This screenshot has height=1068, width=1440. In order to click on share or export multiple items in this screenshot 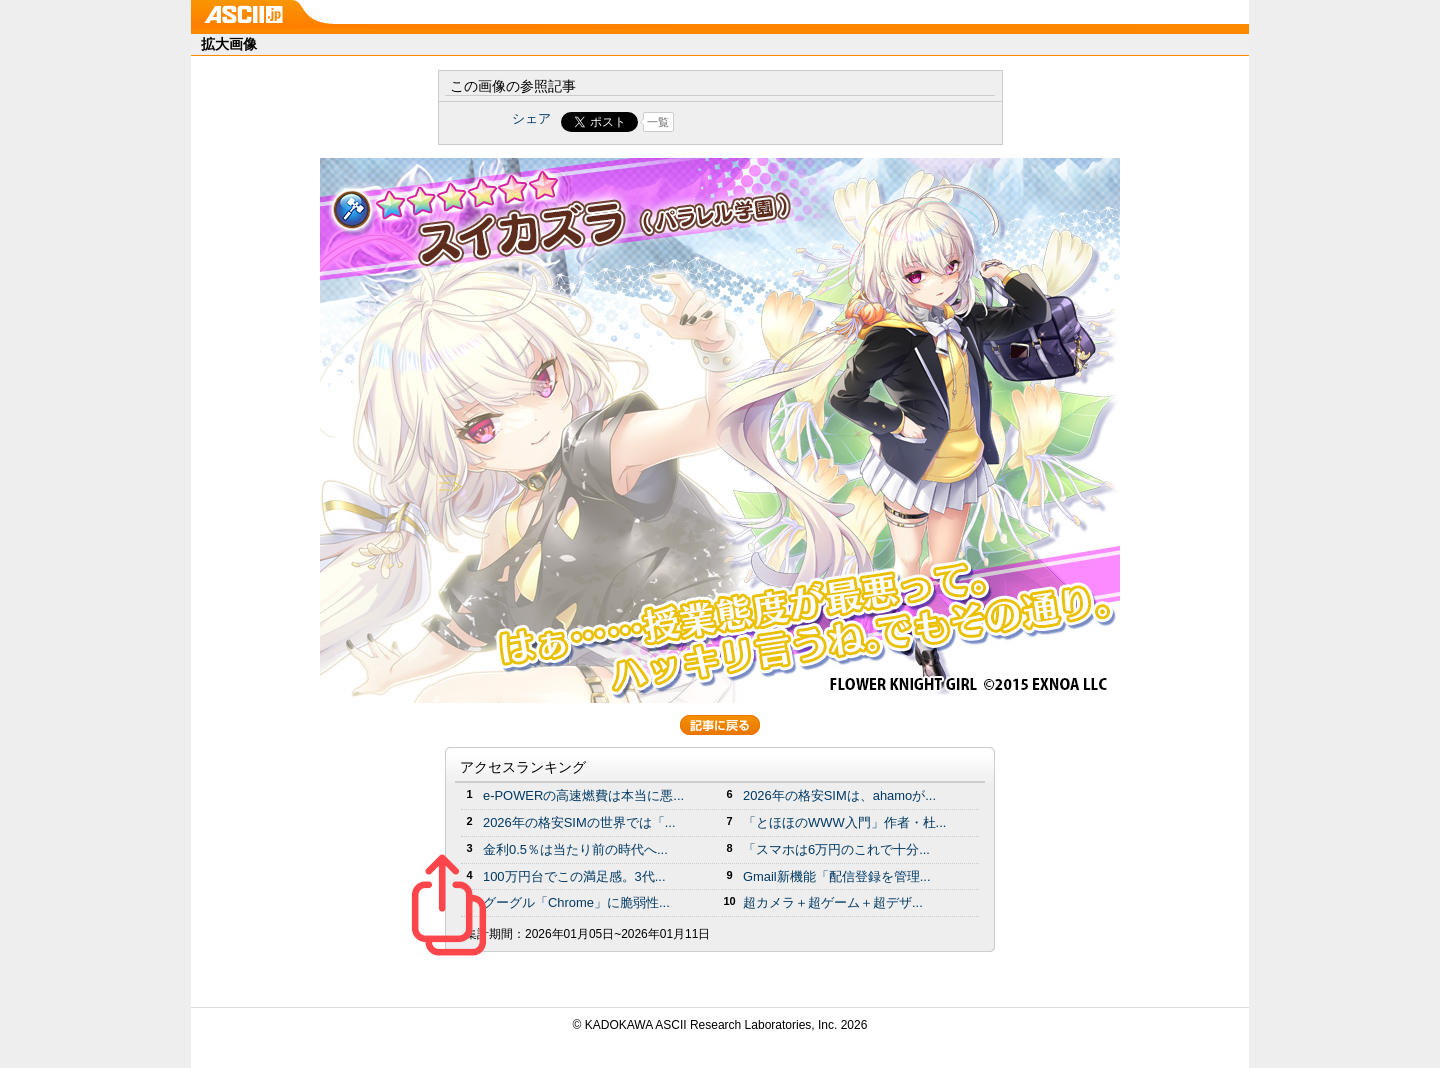, I will do `click(449, 905)`.